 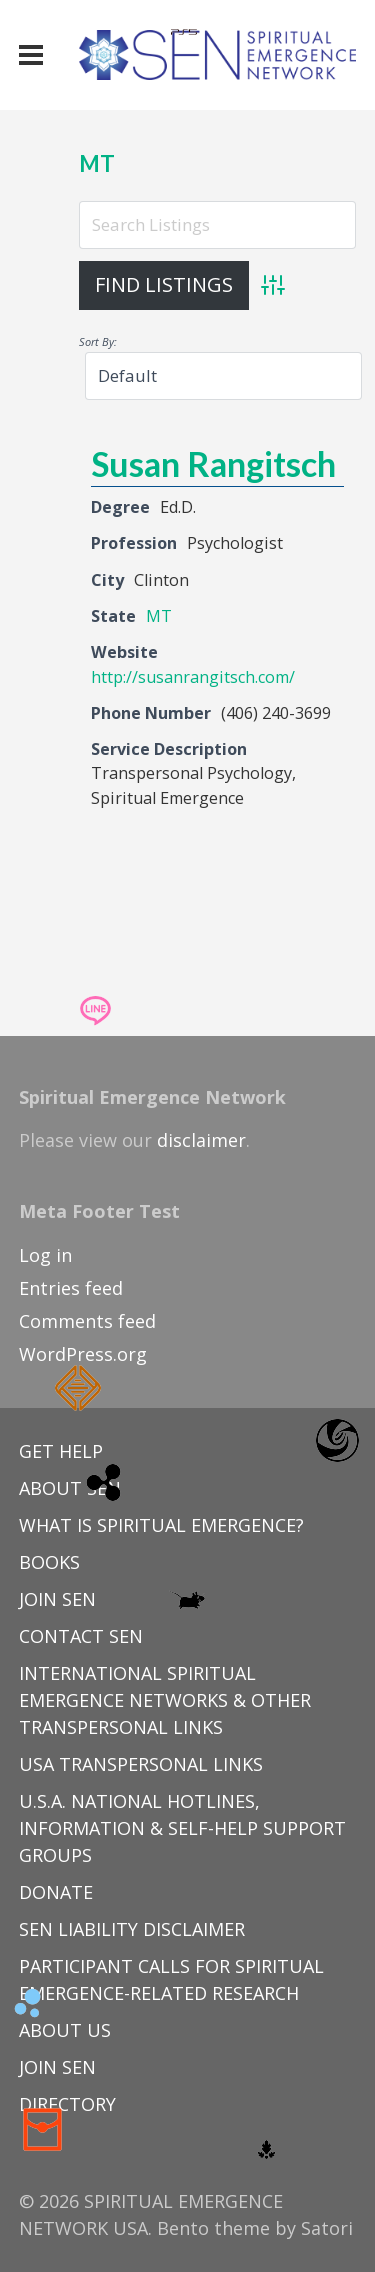 What do you see at coordinates (103, 1482) in the screenshot?
I see `Ripple cryptocurrency logo` at bounding box center [103, 1482].